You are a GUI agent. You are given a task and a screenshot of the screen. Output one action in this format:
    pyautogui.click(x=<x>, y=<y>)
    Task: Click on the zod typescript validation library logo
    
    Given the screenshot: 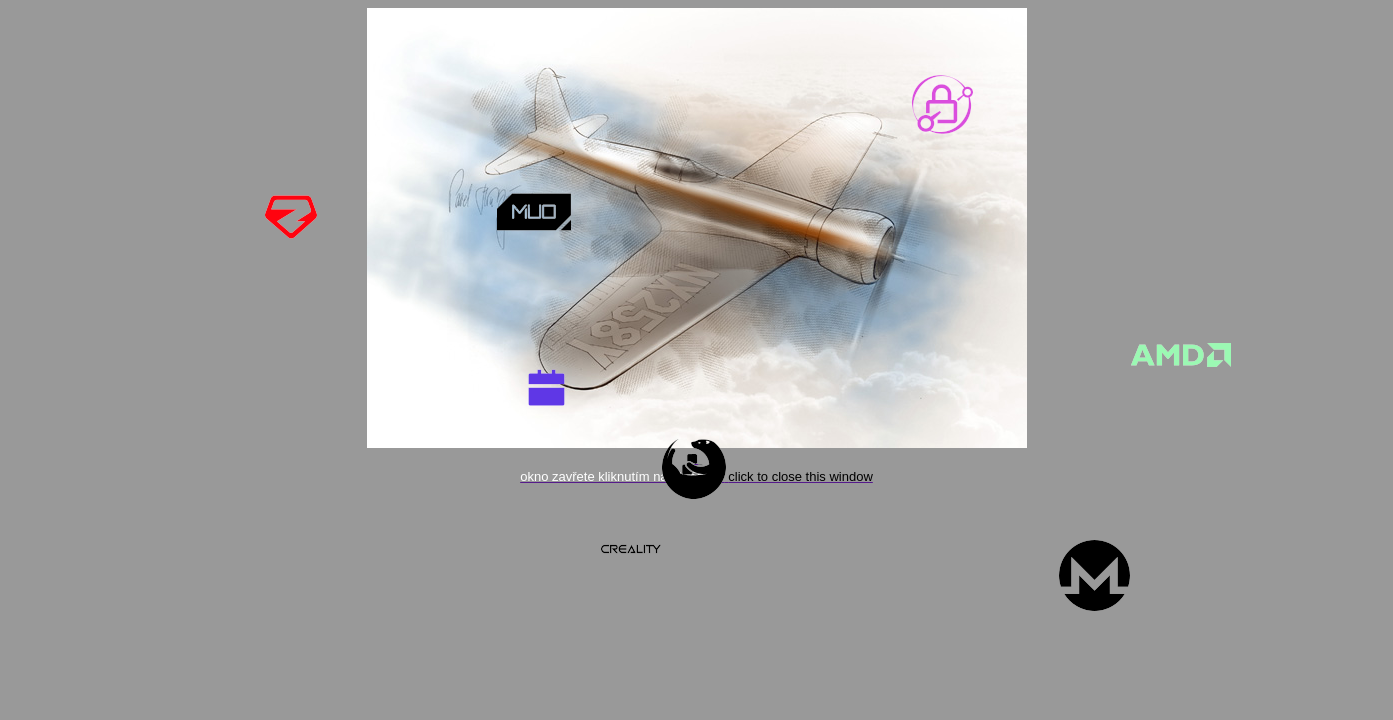 What is the action you would take?
    pyautogui.click(x=291, y=217)
    